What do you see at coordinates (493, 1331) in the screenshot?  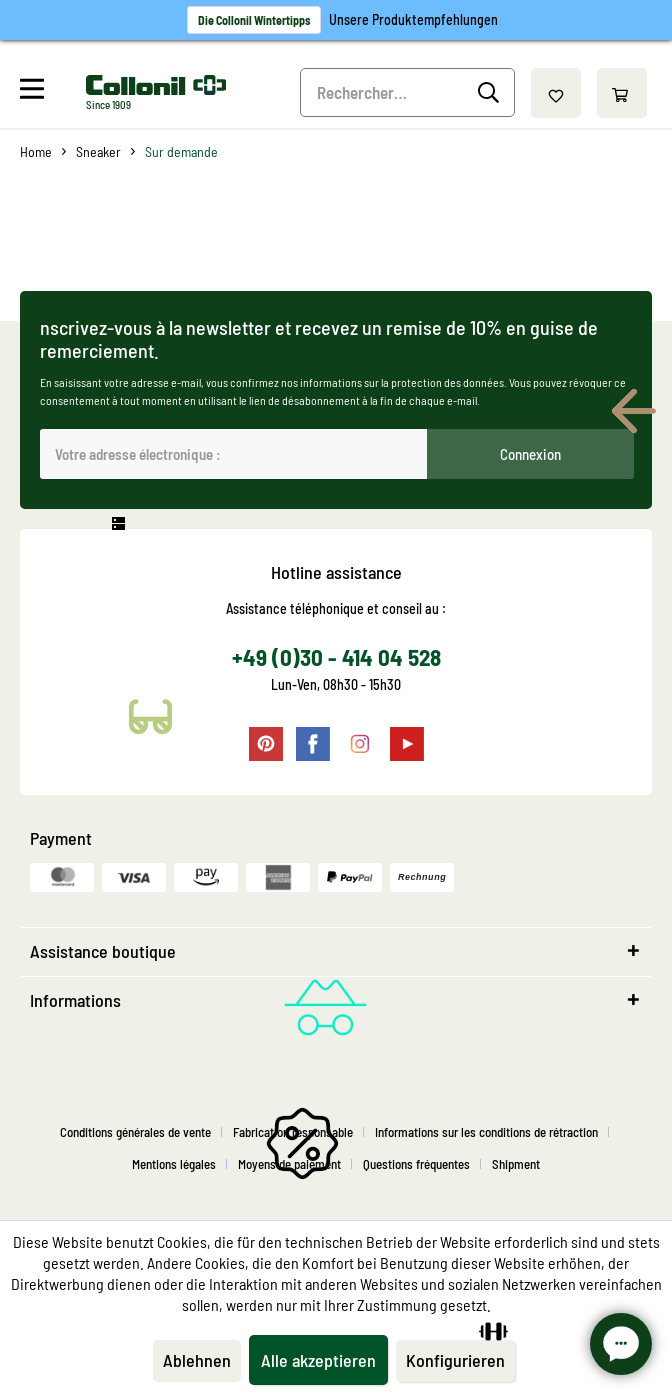 I see `access workout or fitness features` at bounding box center [493, 1331].